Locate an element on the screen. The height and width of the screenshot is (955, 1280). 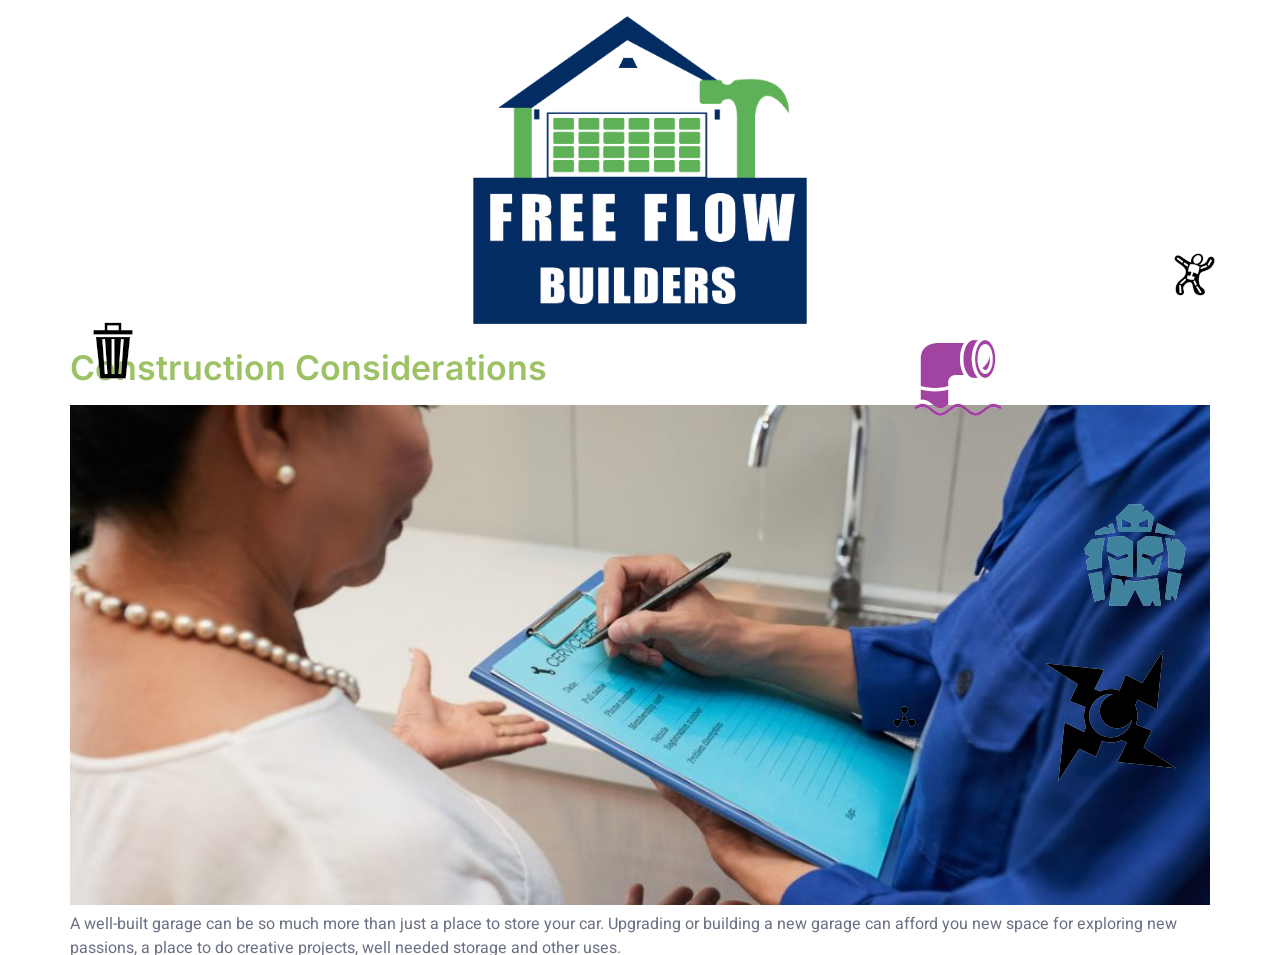
summon or deploy a rock golem unit is located at coordinates (1135, 555).